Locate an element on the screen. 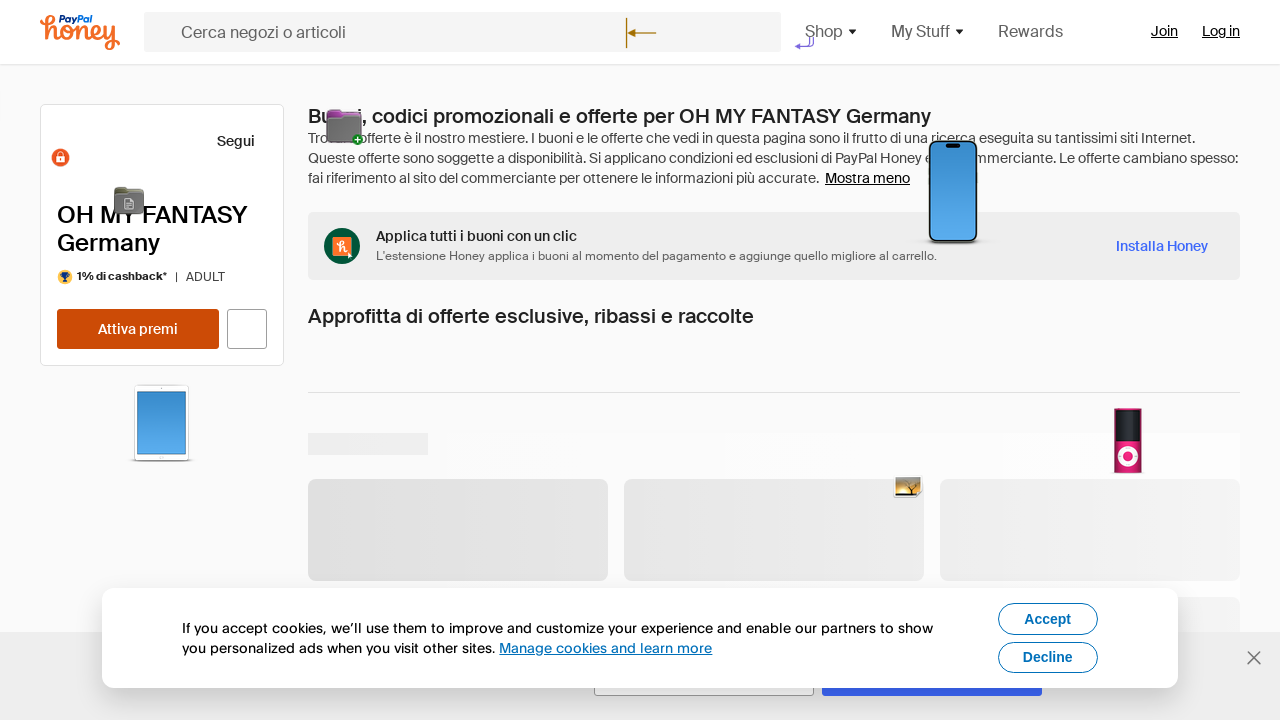  iPod nano device in pink is located at coordinates (1127, 441).